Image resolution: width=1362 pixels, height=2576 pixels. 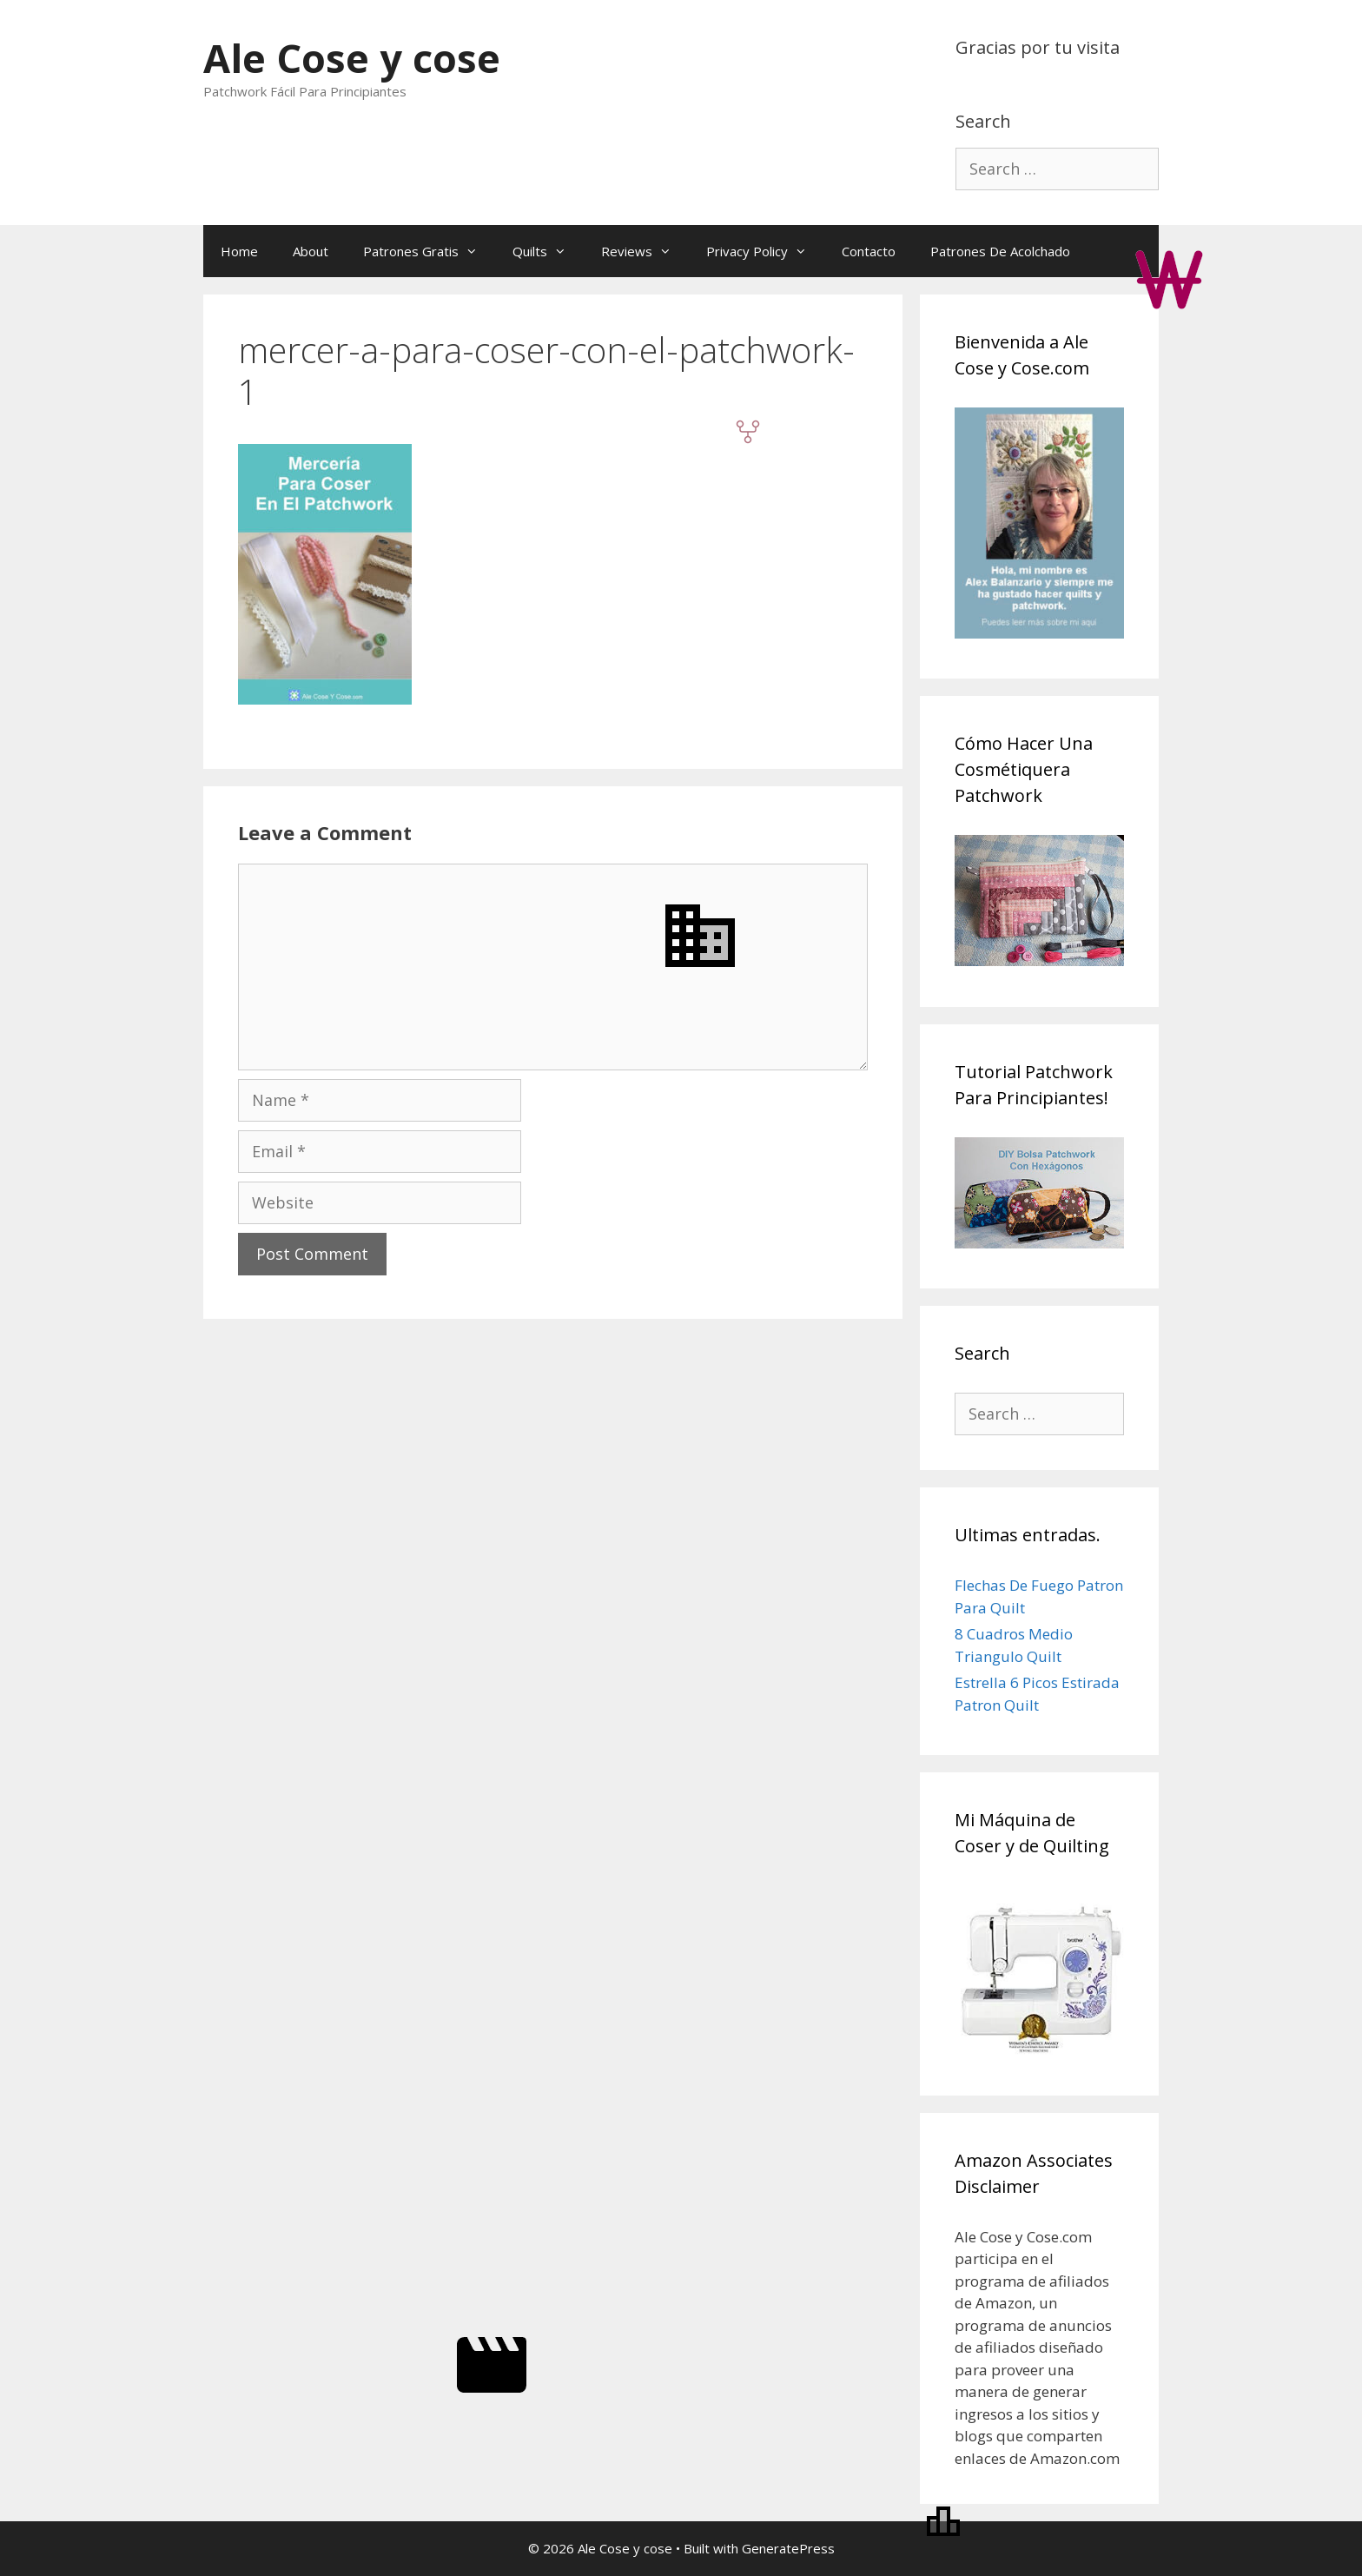 What do you see at coordinates (748, 432) in the screenshot?
I see `fork a repository or branch` at bounding box center [748, 432].